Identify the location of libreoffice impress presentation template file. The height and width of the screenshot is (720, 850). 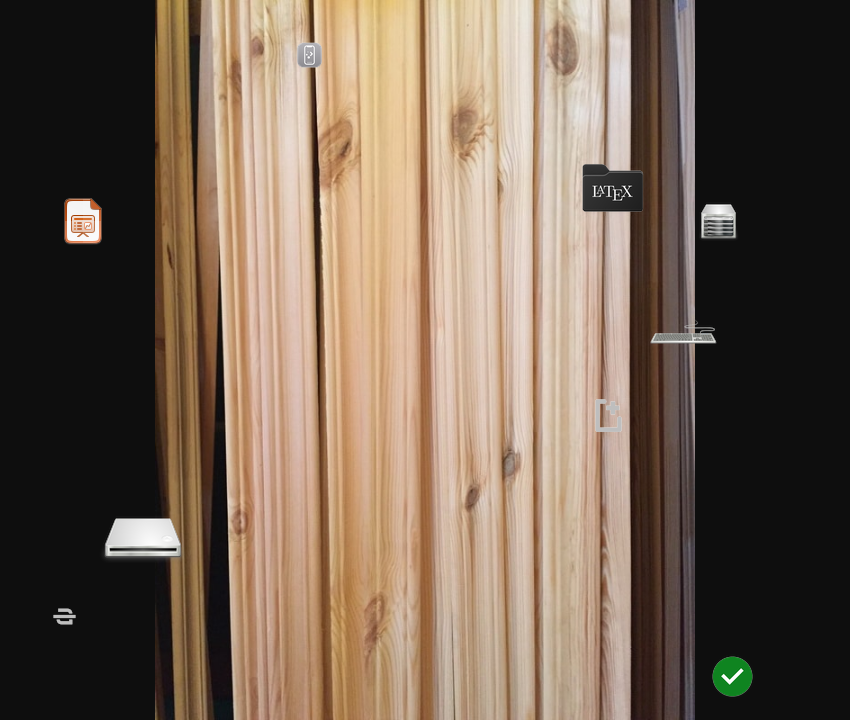
(83, 221).